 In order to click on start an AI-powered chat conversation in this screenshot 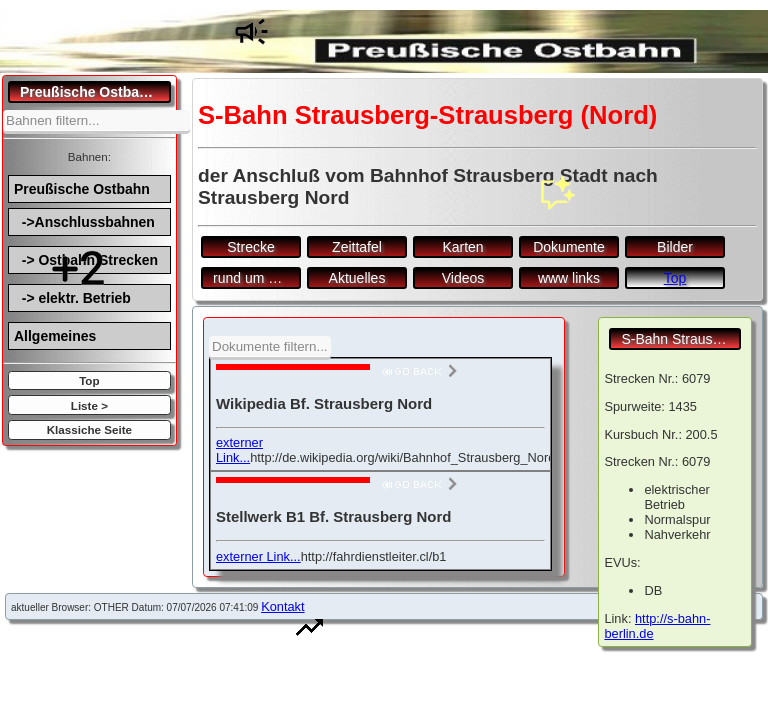, I will do `click(557, 194)`.